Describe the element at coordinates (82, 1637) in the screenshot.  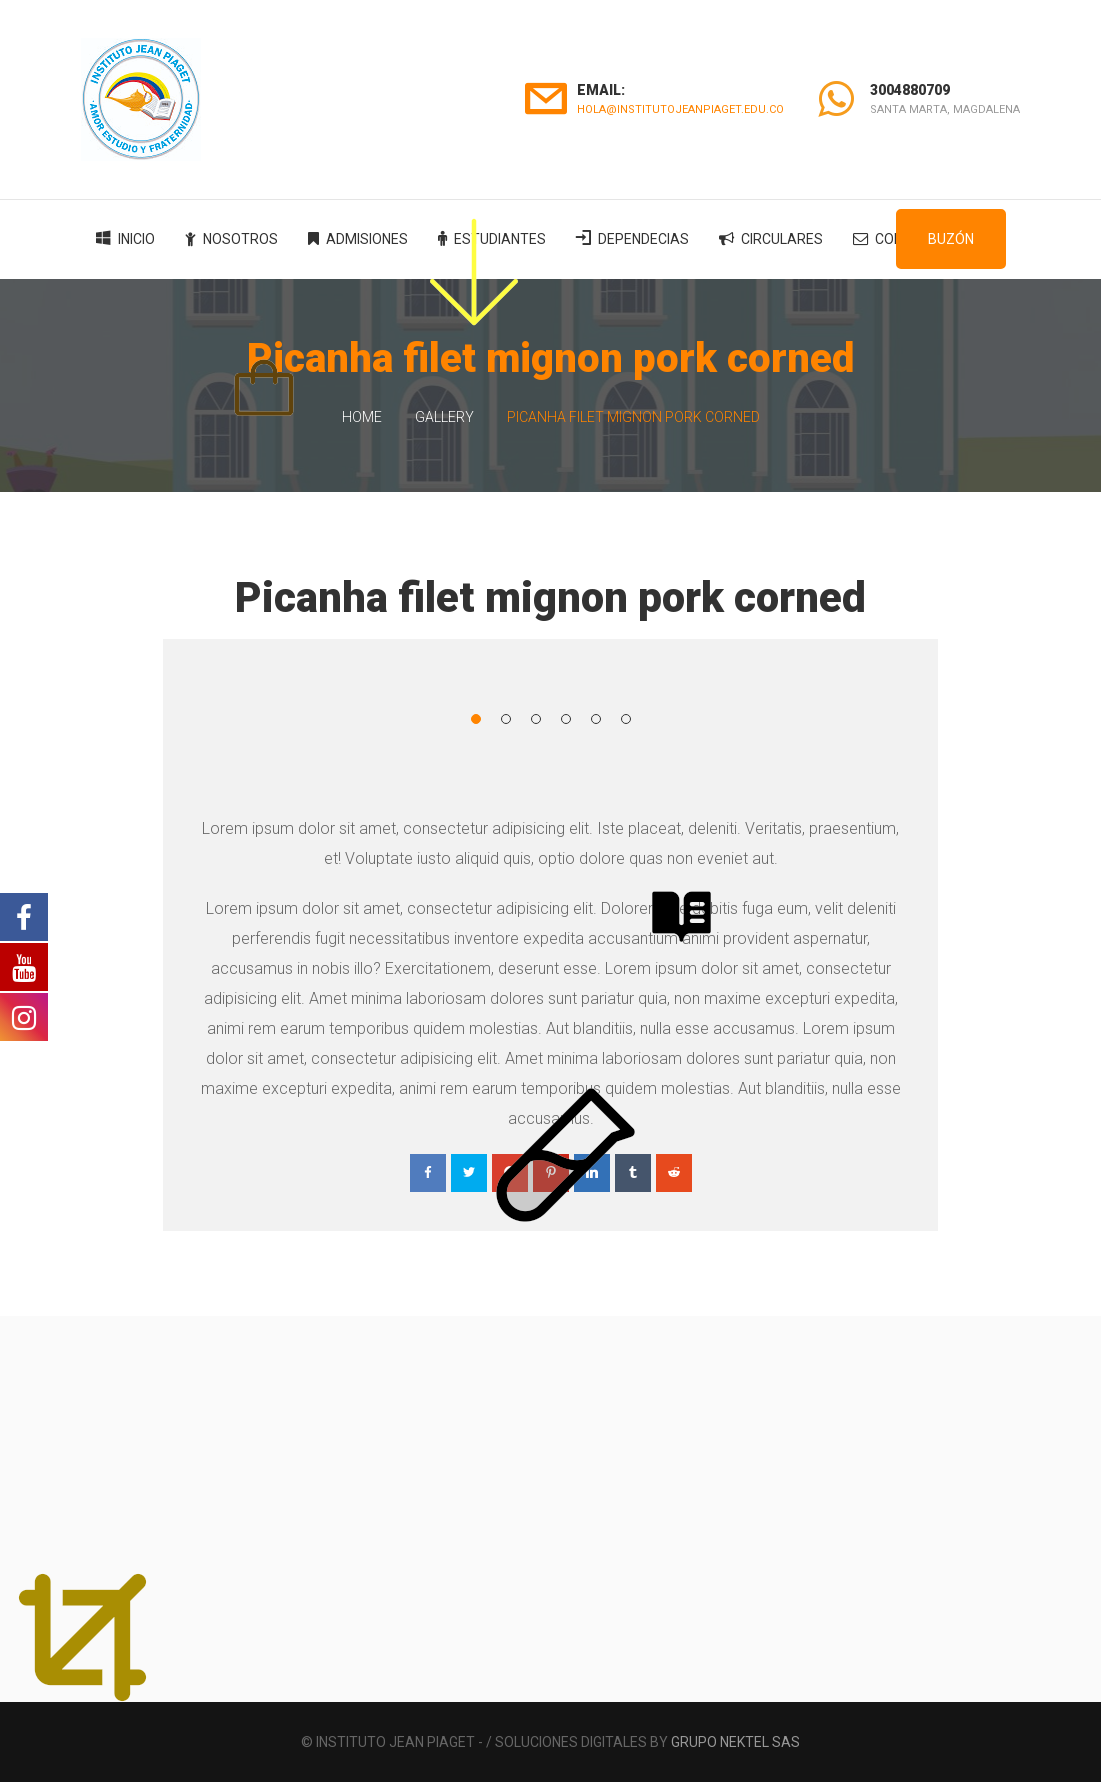
I see `crop an image` at that location.